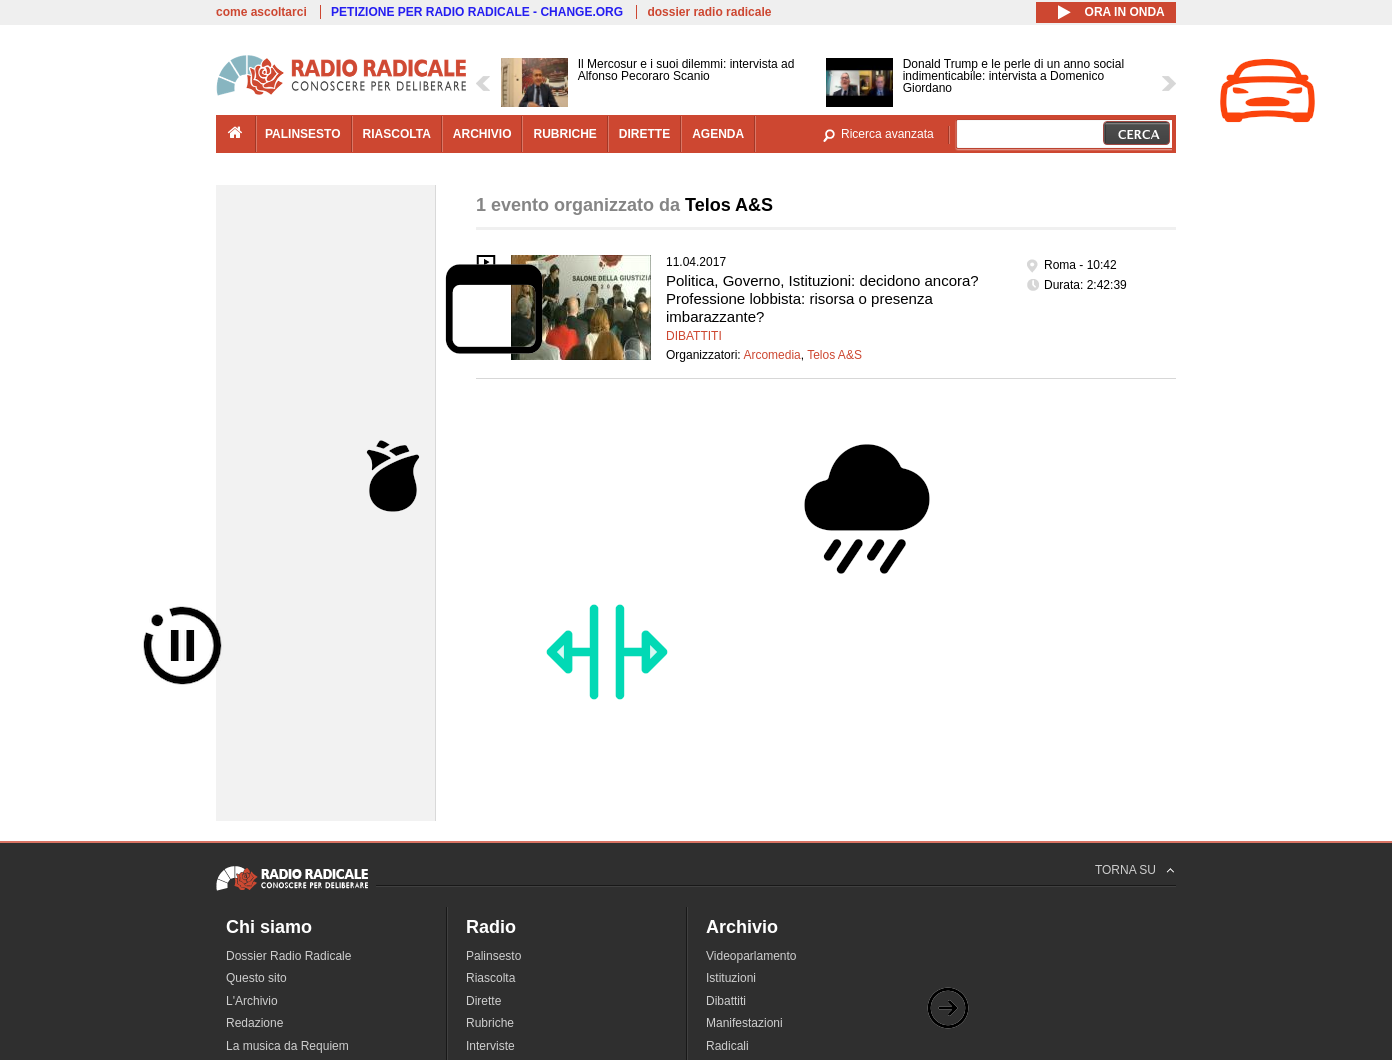  I want to click on proceed to the next step, so click(948, 1008).